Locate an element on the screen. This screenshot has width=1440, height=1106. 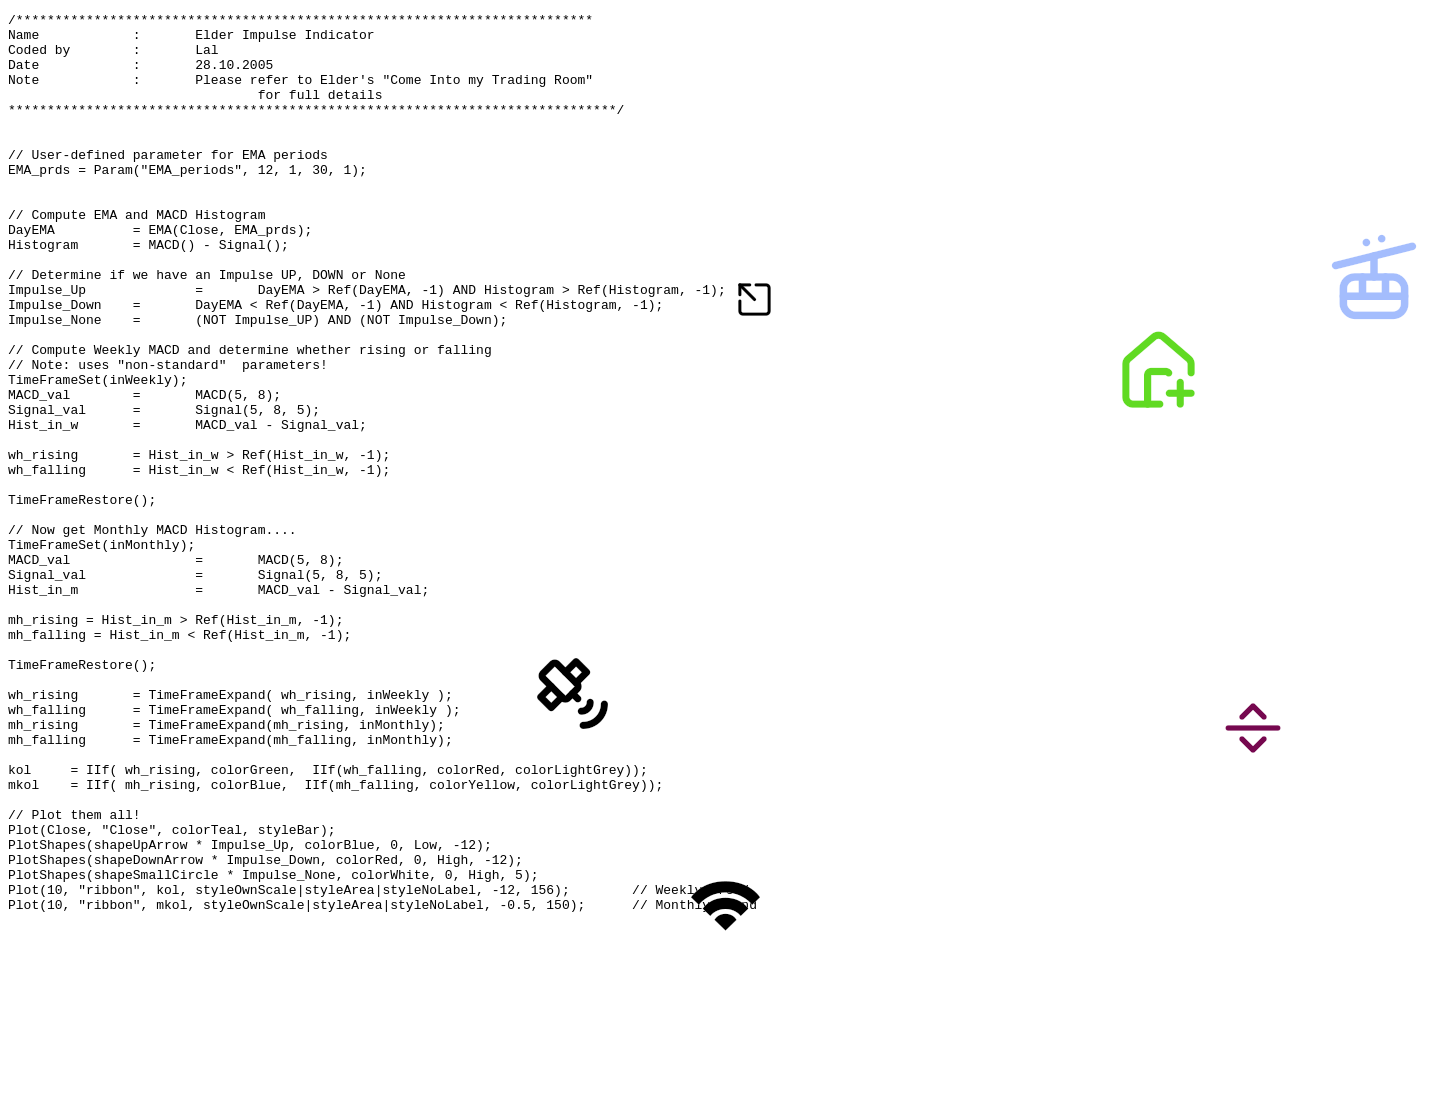
add a new home or property is located at coordinates (1158, 371).